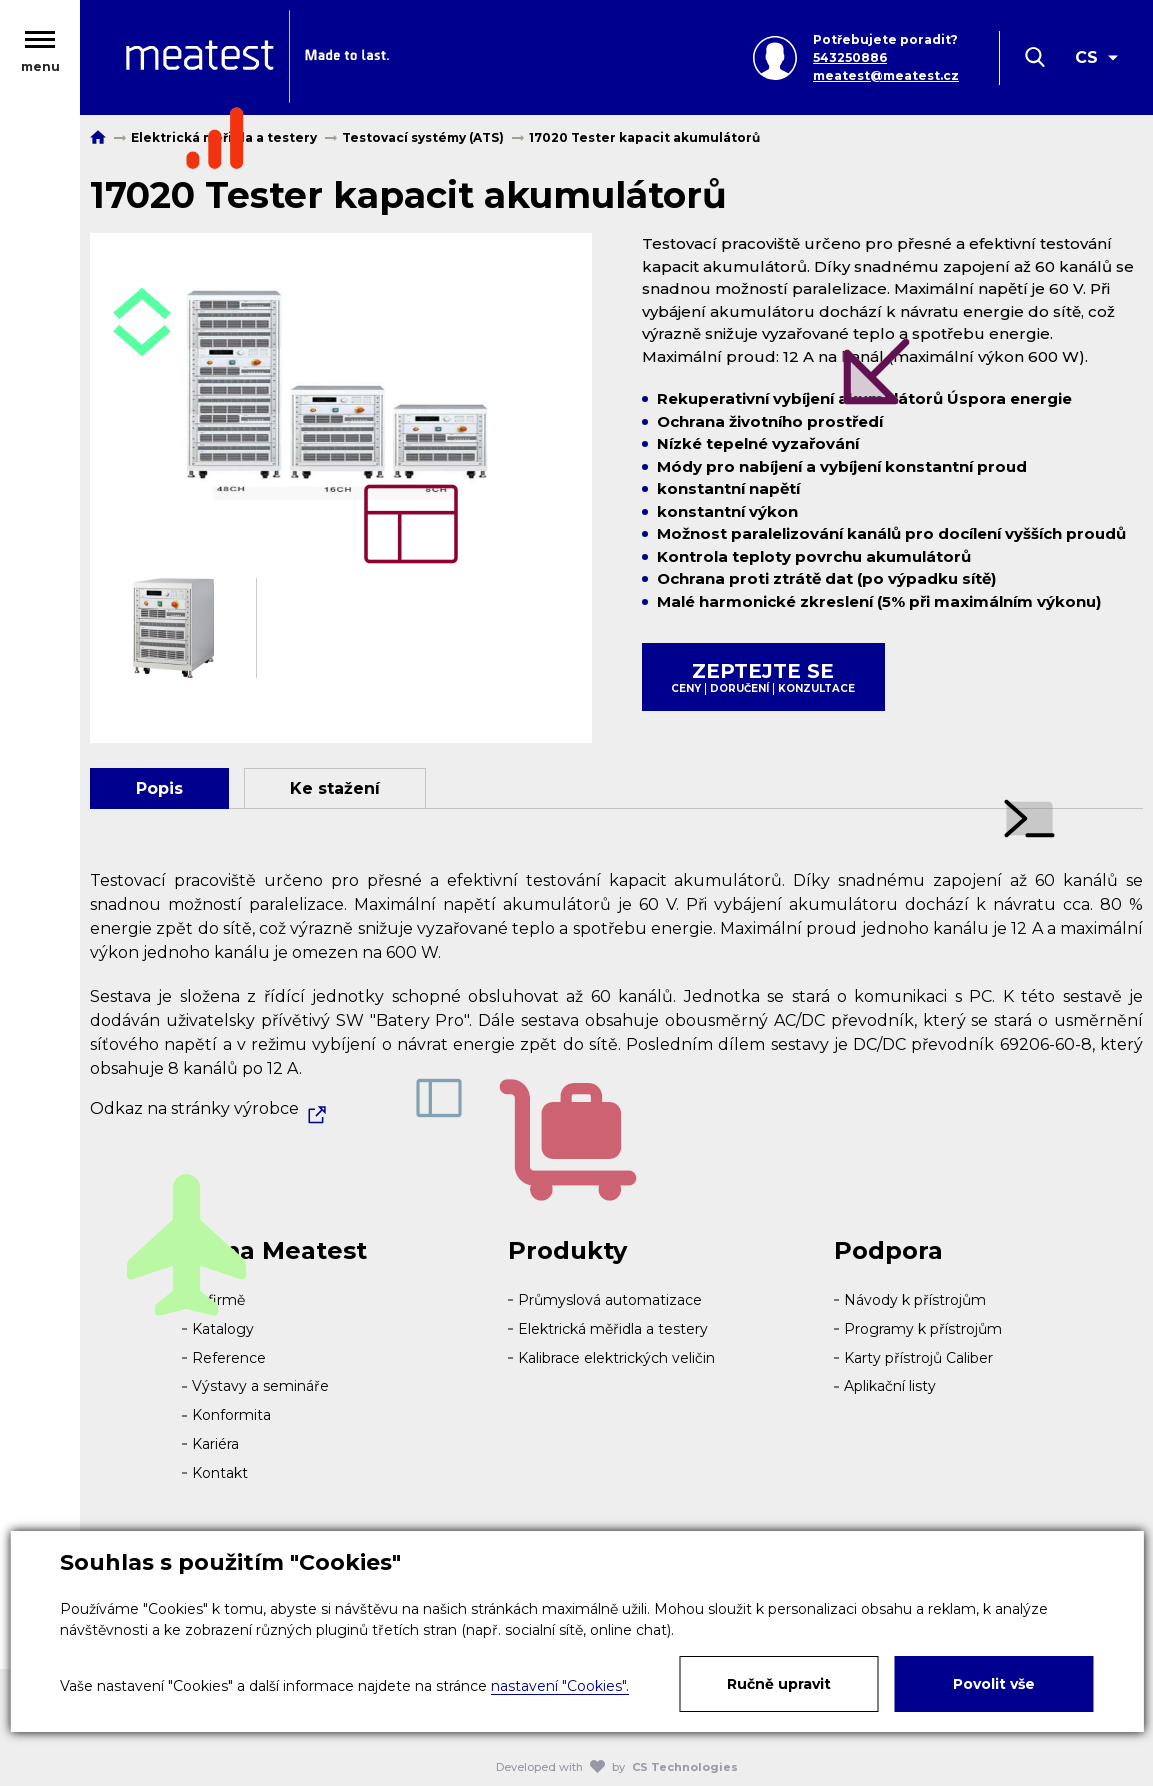 The image size is (1153, 1786). What do you see at coordinates (1029, 818) in the screenshot?
I see `open the command line terminal` at bounding box center [1029, 818].